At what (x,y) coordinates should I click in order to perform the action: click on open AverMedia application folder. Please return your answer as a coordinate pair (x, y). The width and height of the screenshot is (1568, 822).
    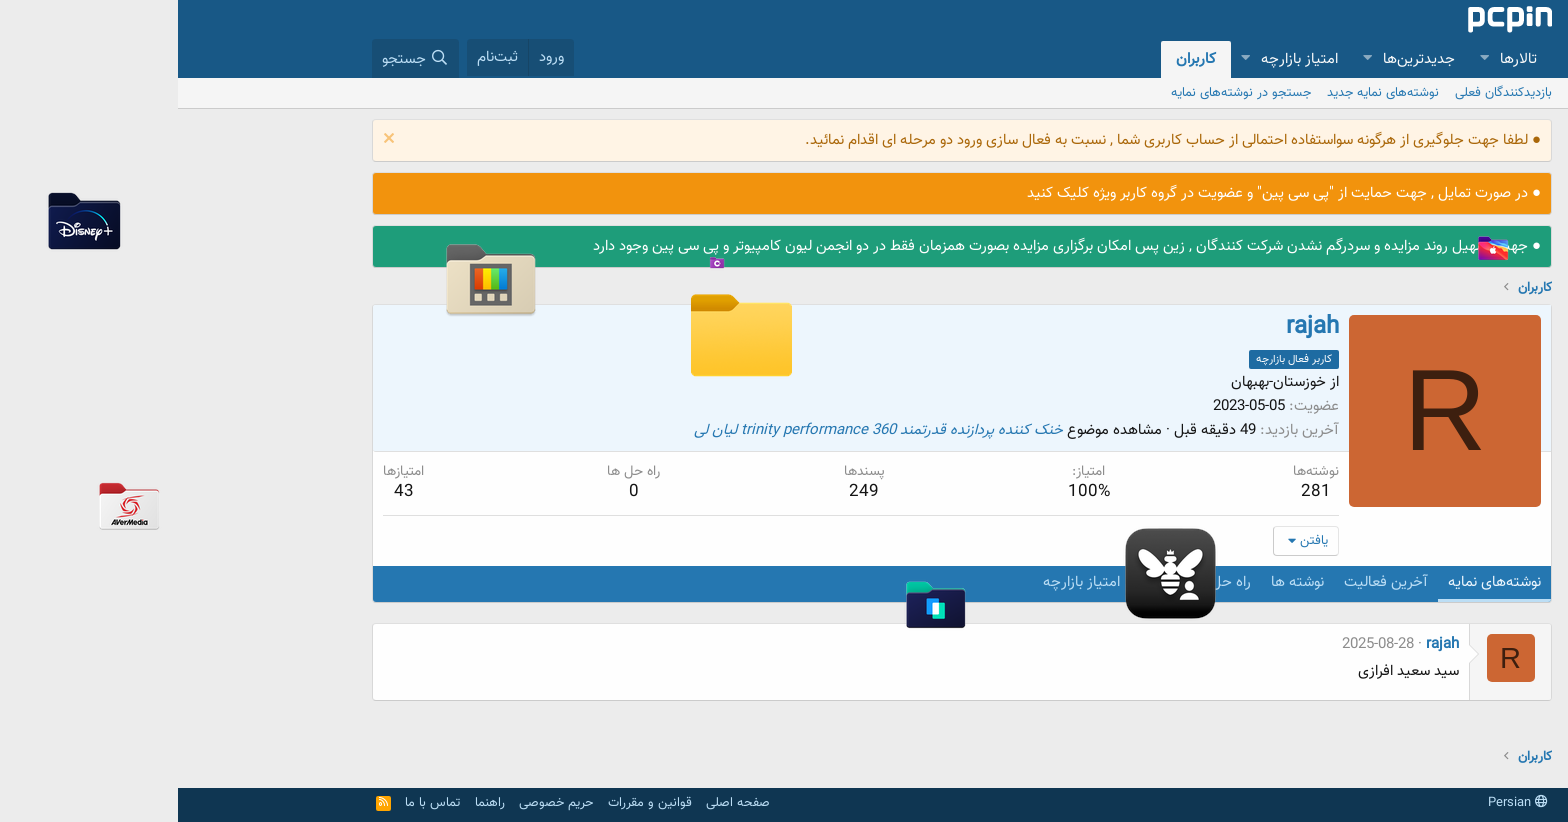
    Looking at the image, I should click on (129, 508).